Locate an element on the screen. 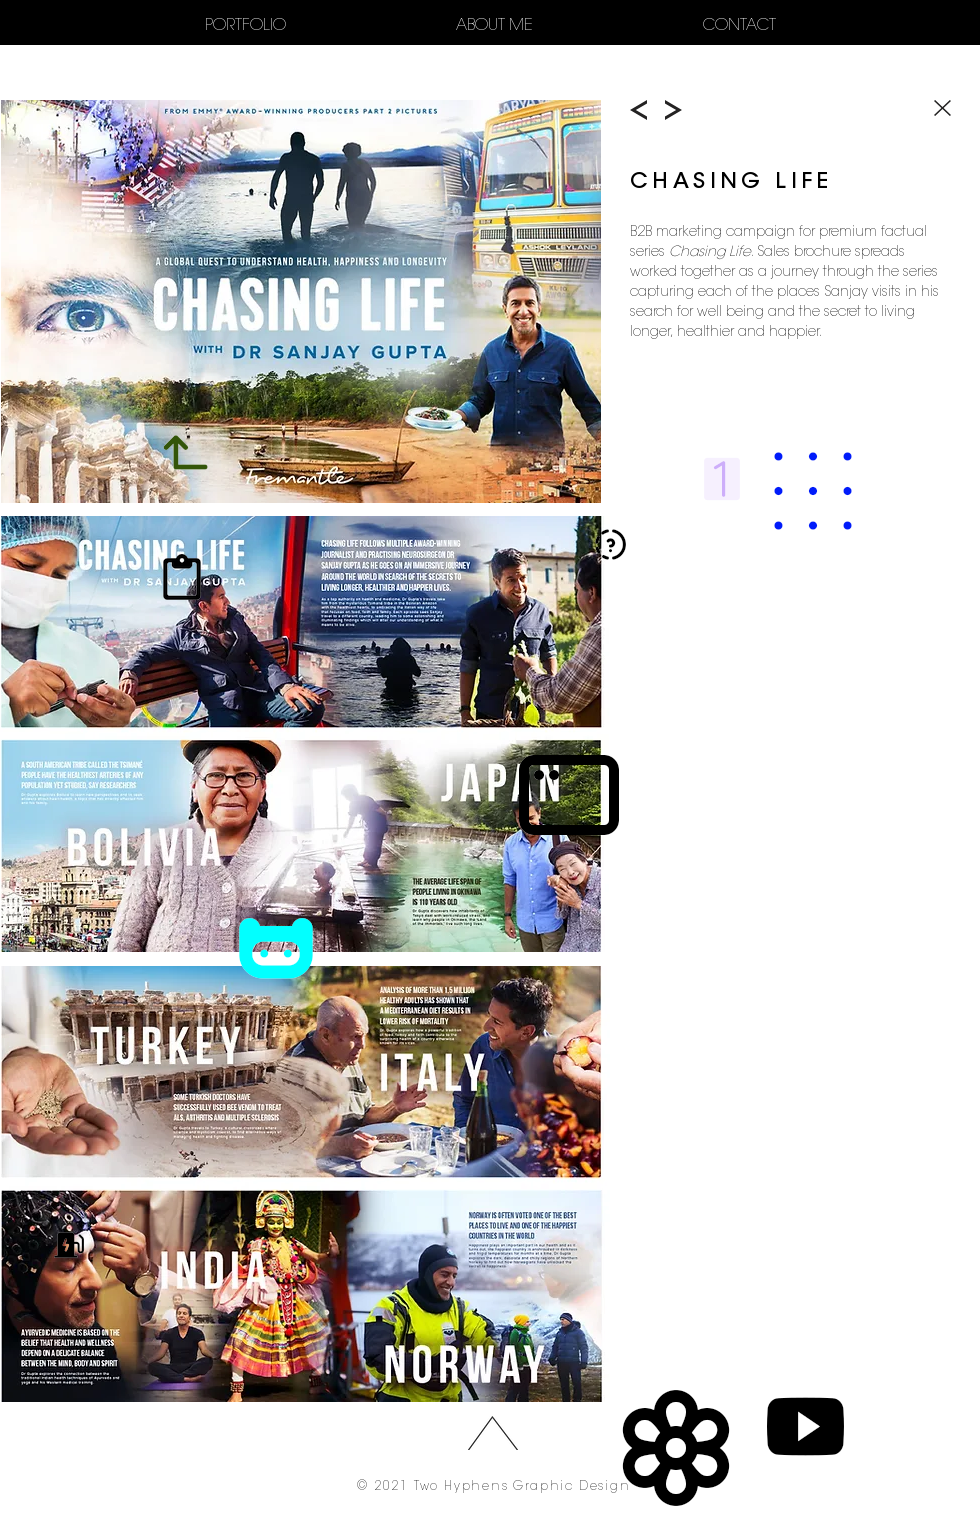 The width and height of the screenshot is (980, 1530). open application window is located at coordinates (569, 795).